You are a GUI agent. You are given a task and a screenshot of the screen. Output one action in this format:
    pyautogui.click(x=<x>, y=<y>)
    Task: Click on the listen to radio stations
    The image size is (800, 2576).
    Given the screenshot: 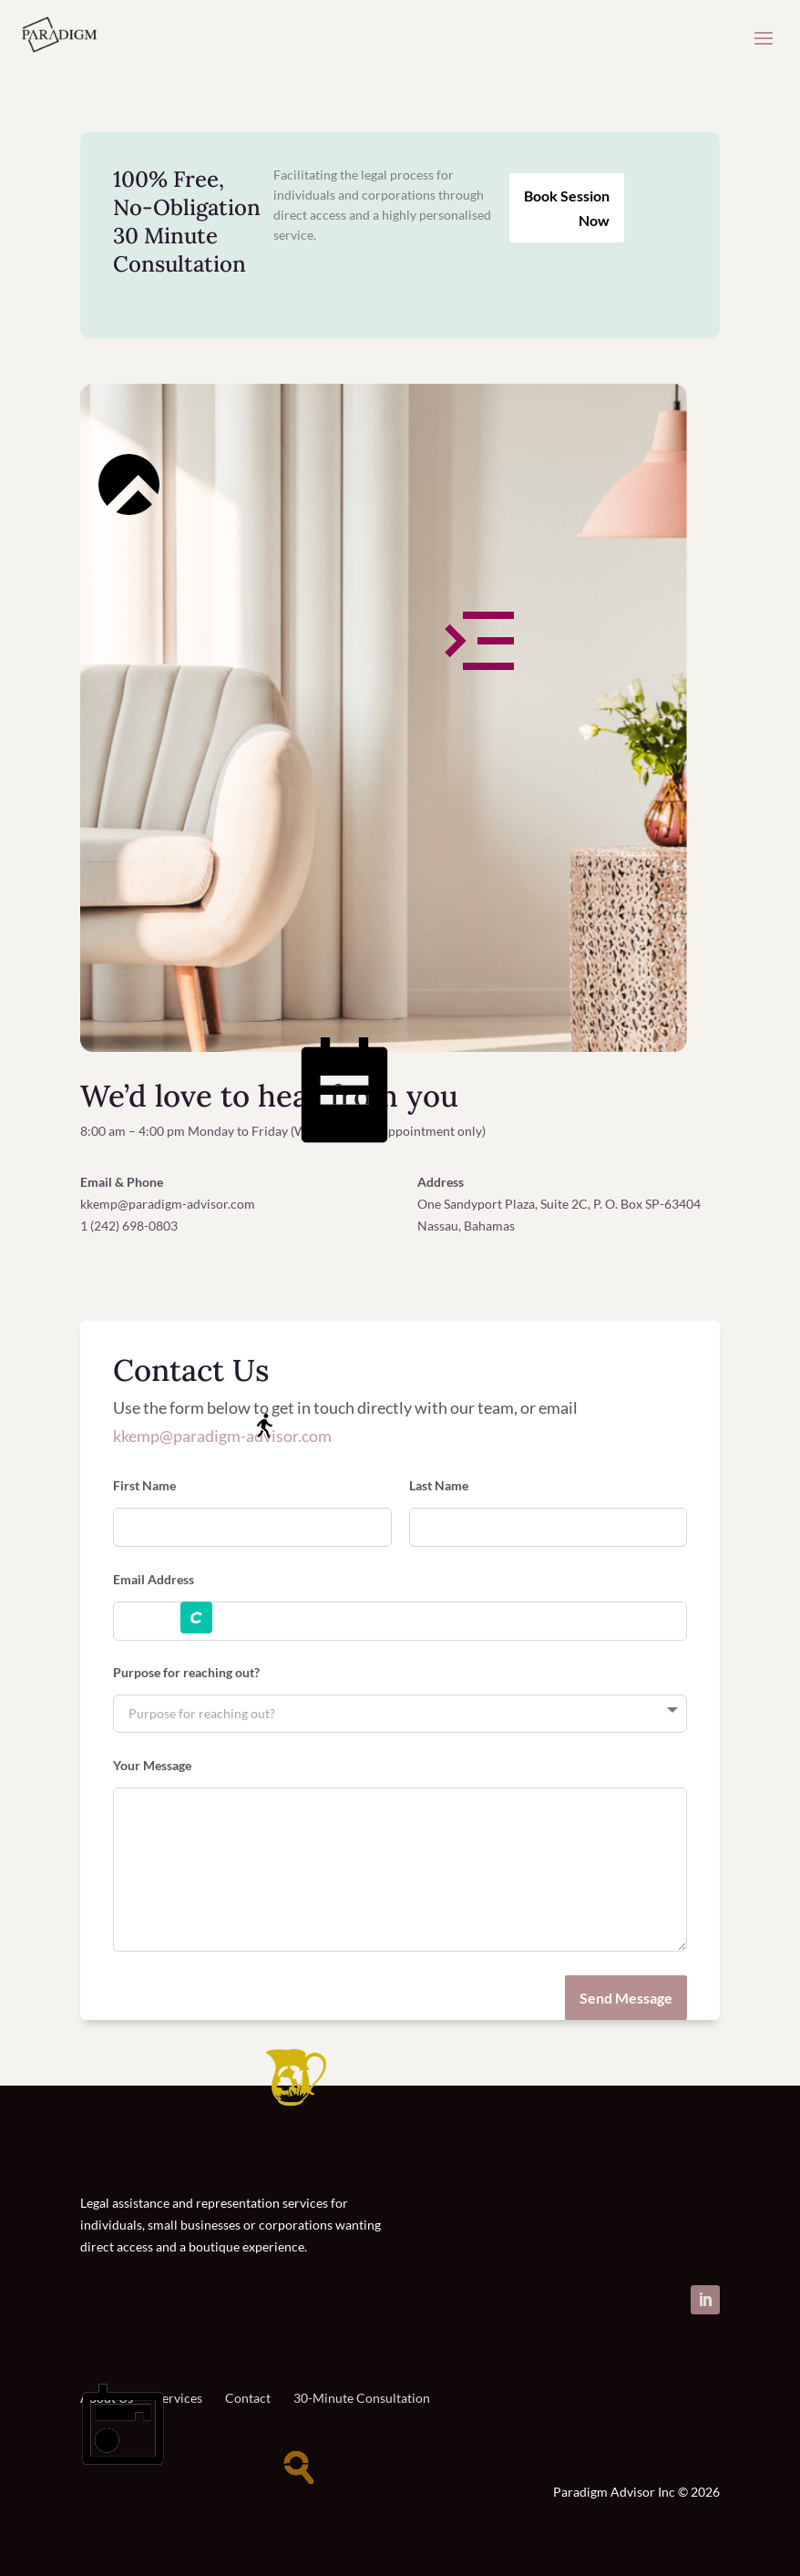 What is the action you would take?
    pyautogui.click(x=123, y=2428)
    